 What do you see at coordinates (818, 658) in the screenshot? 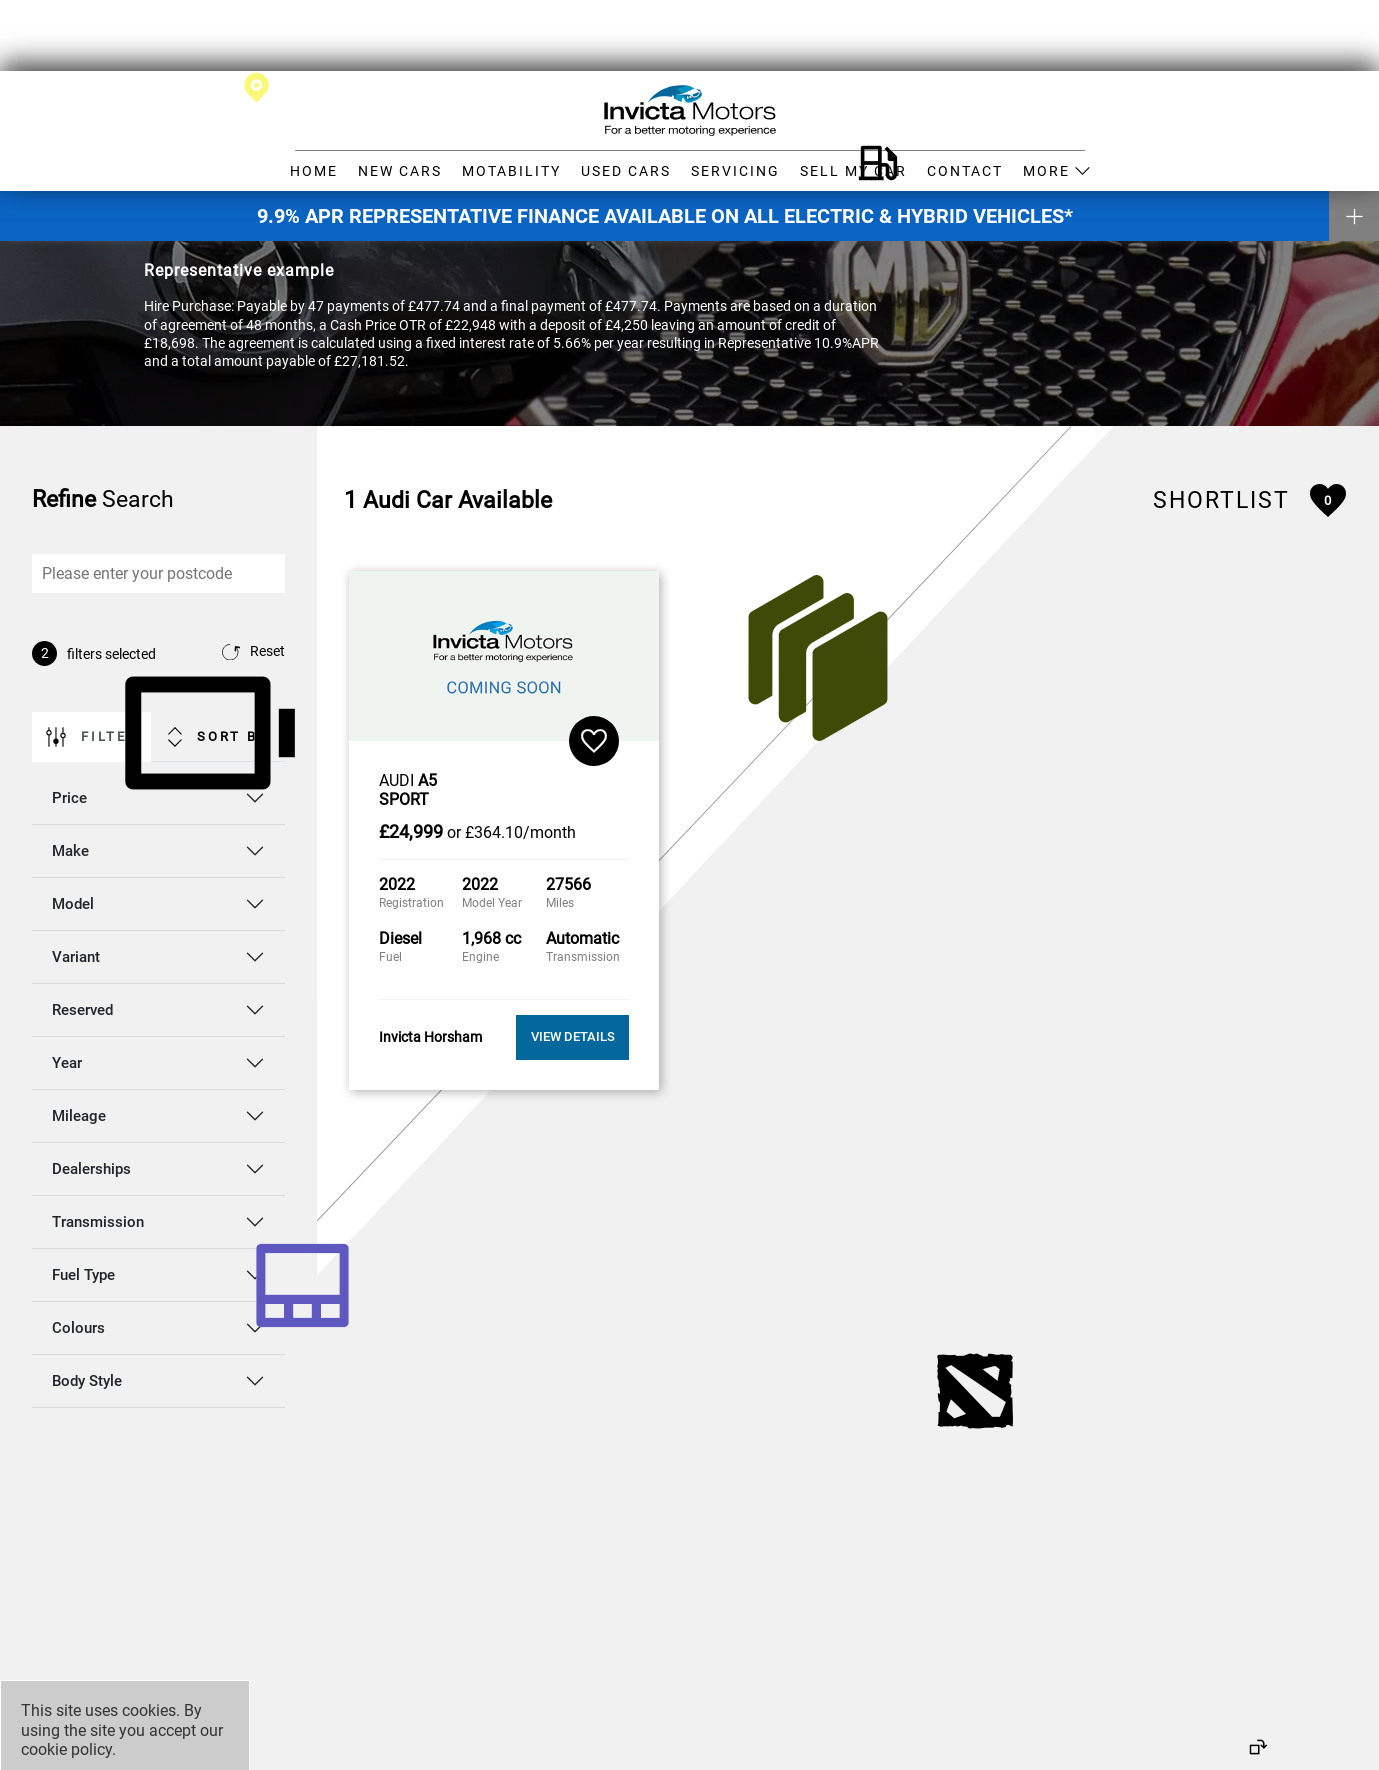
I see `dask library or framework branding` at bounding box center [818, 658].